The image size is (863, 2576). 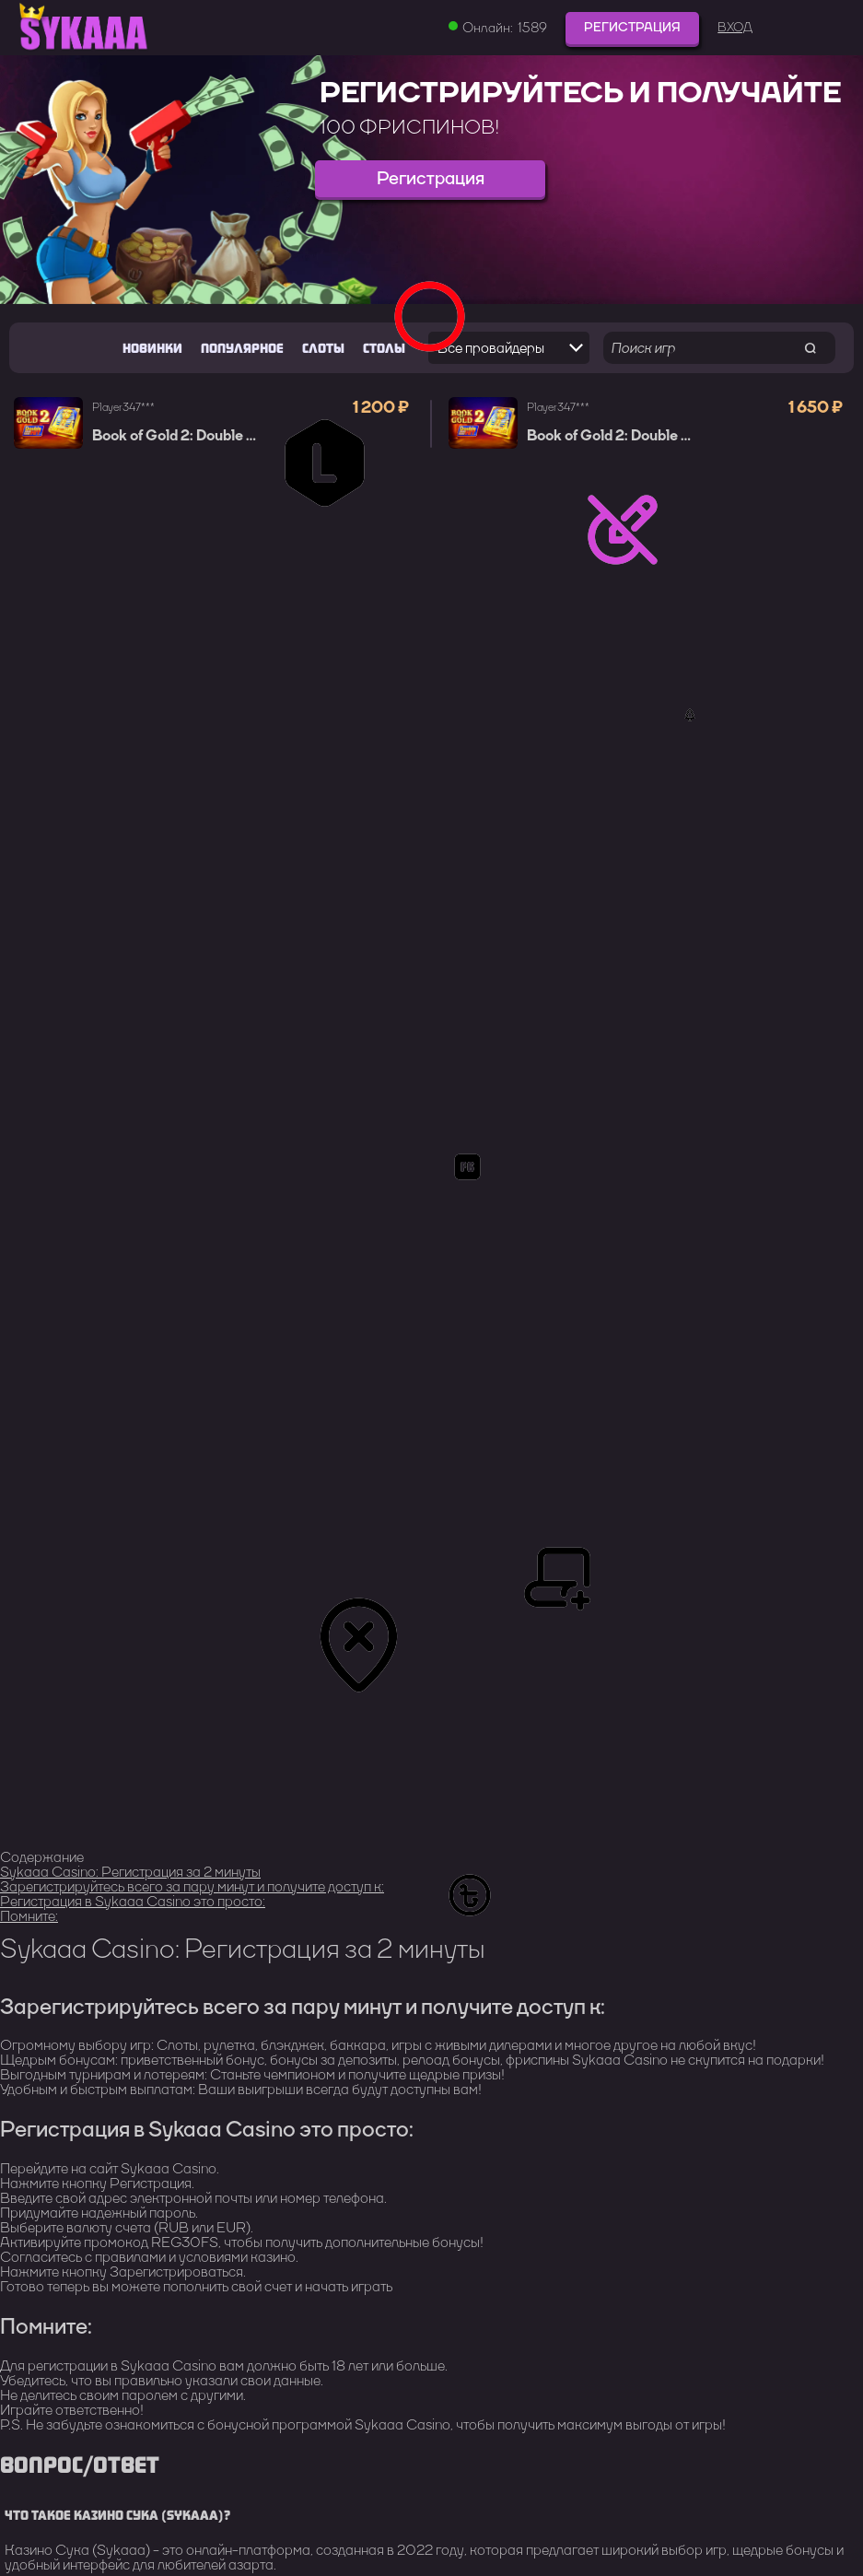 What do you see at coordinates (557, 1577) in the screenshot?
I see `create a new script or document` at bounding box center [557, 1577].